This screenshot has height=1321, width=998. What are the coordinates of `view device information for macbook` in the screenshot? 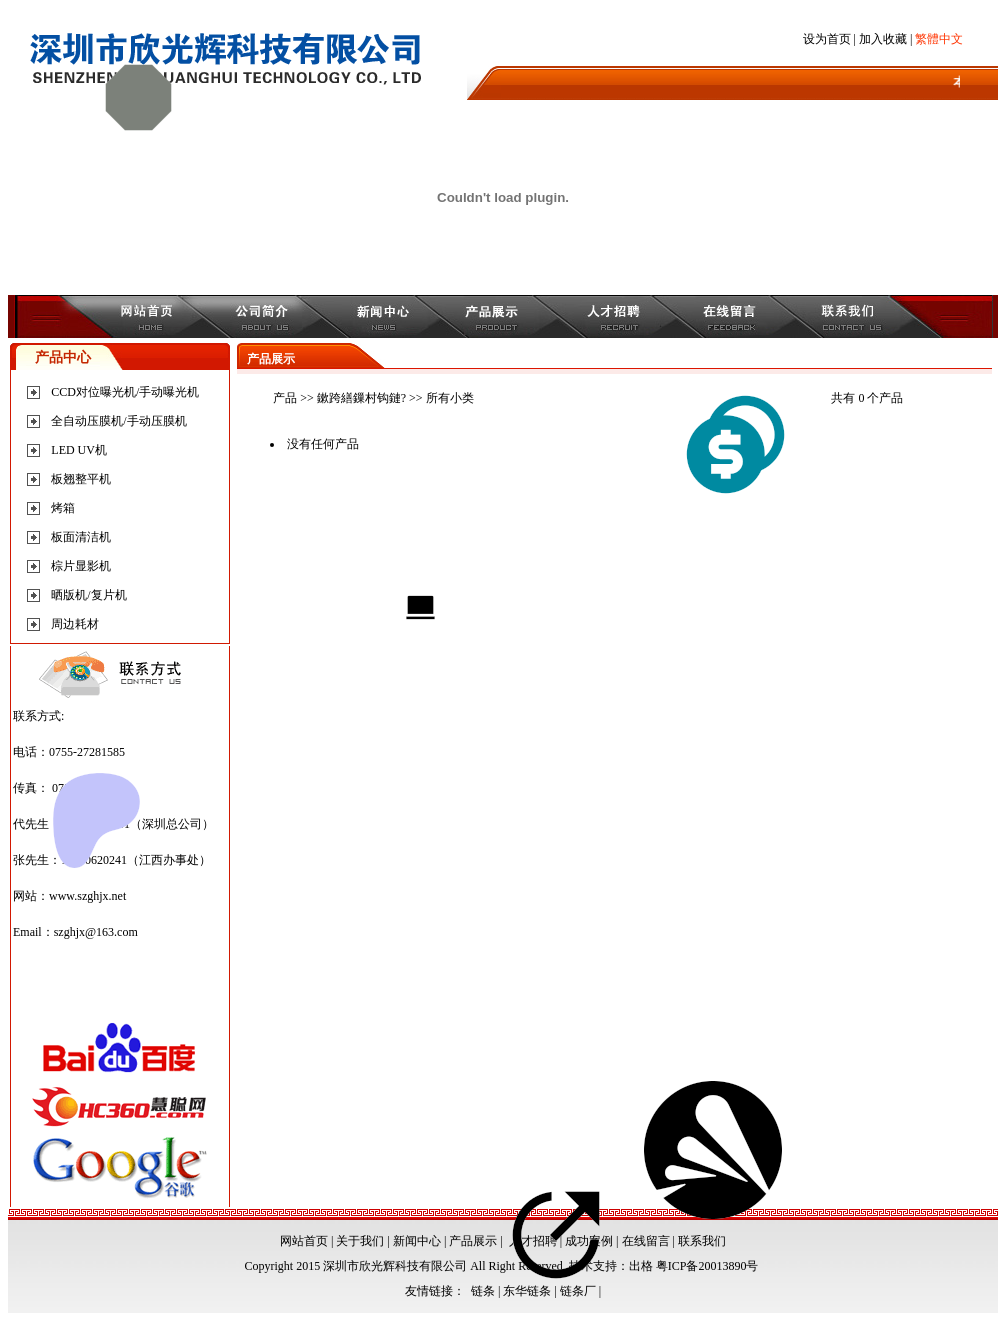 It's located at (420, 607).